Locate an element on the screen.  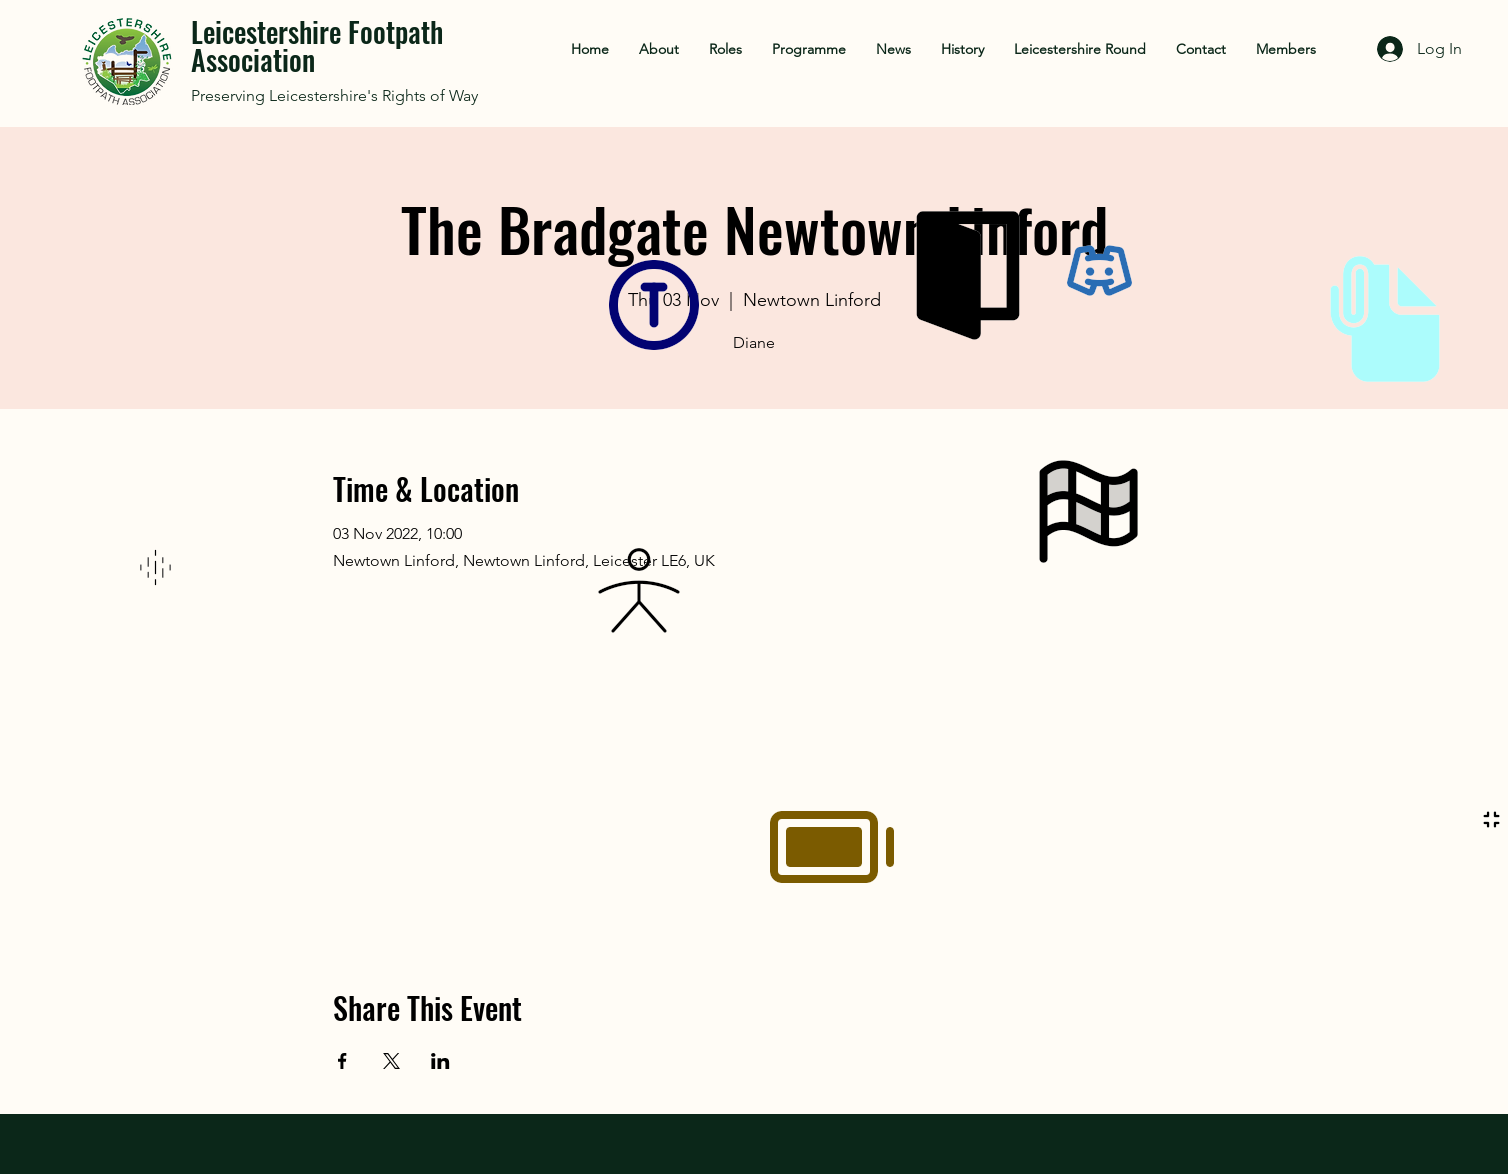
open Discord is located at coordinates (1099, 269).